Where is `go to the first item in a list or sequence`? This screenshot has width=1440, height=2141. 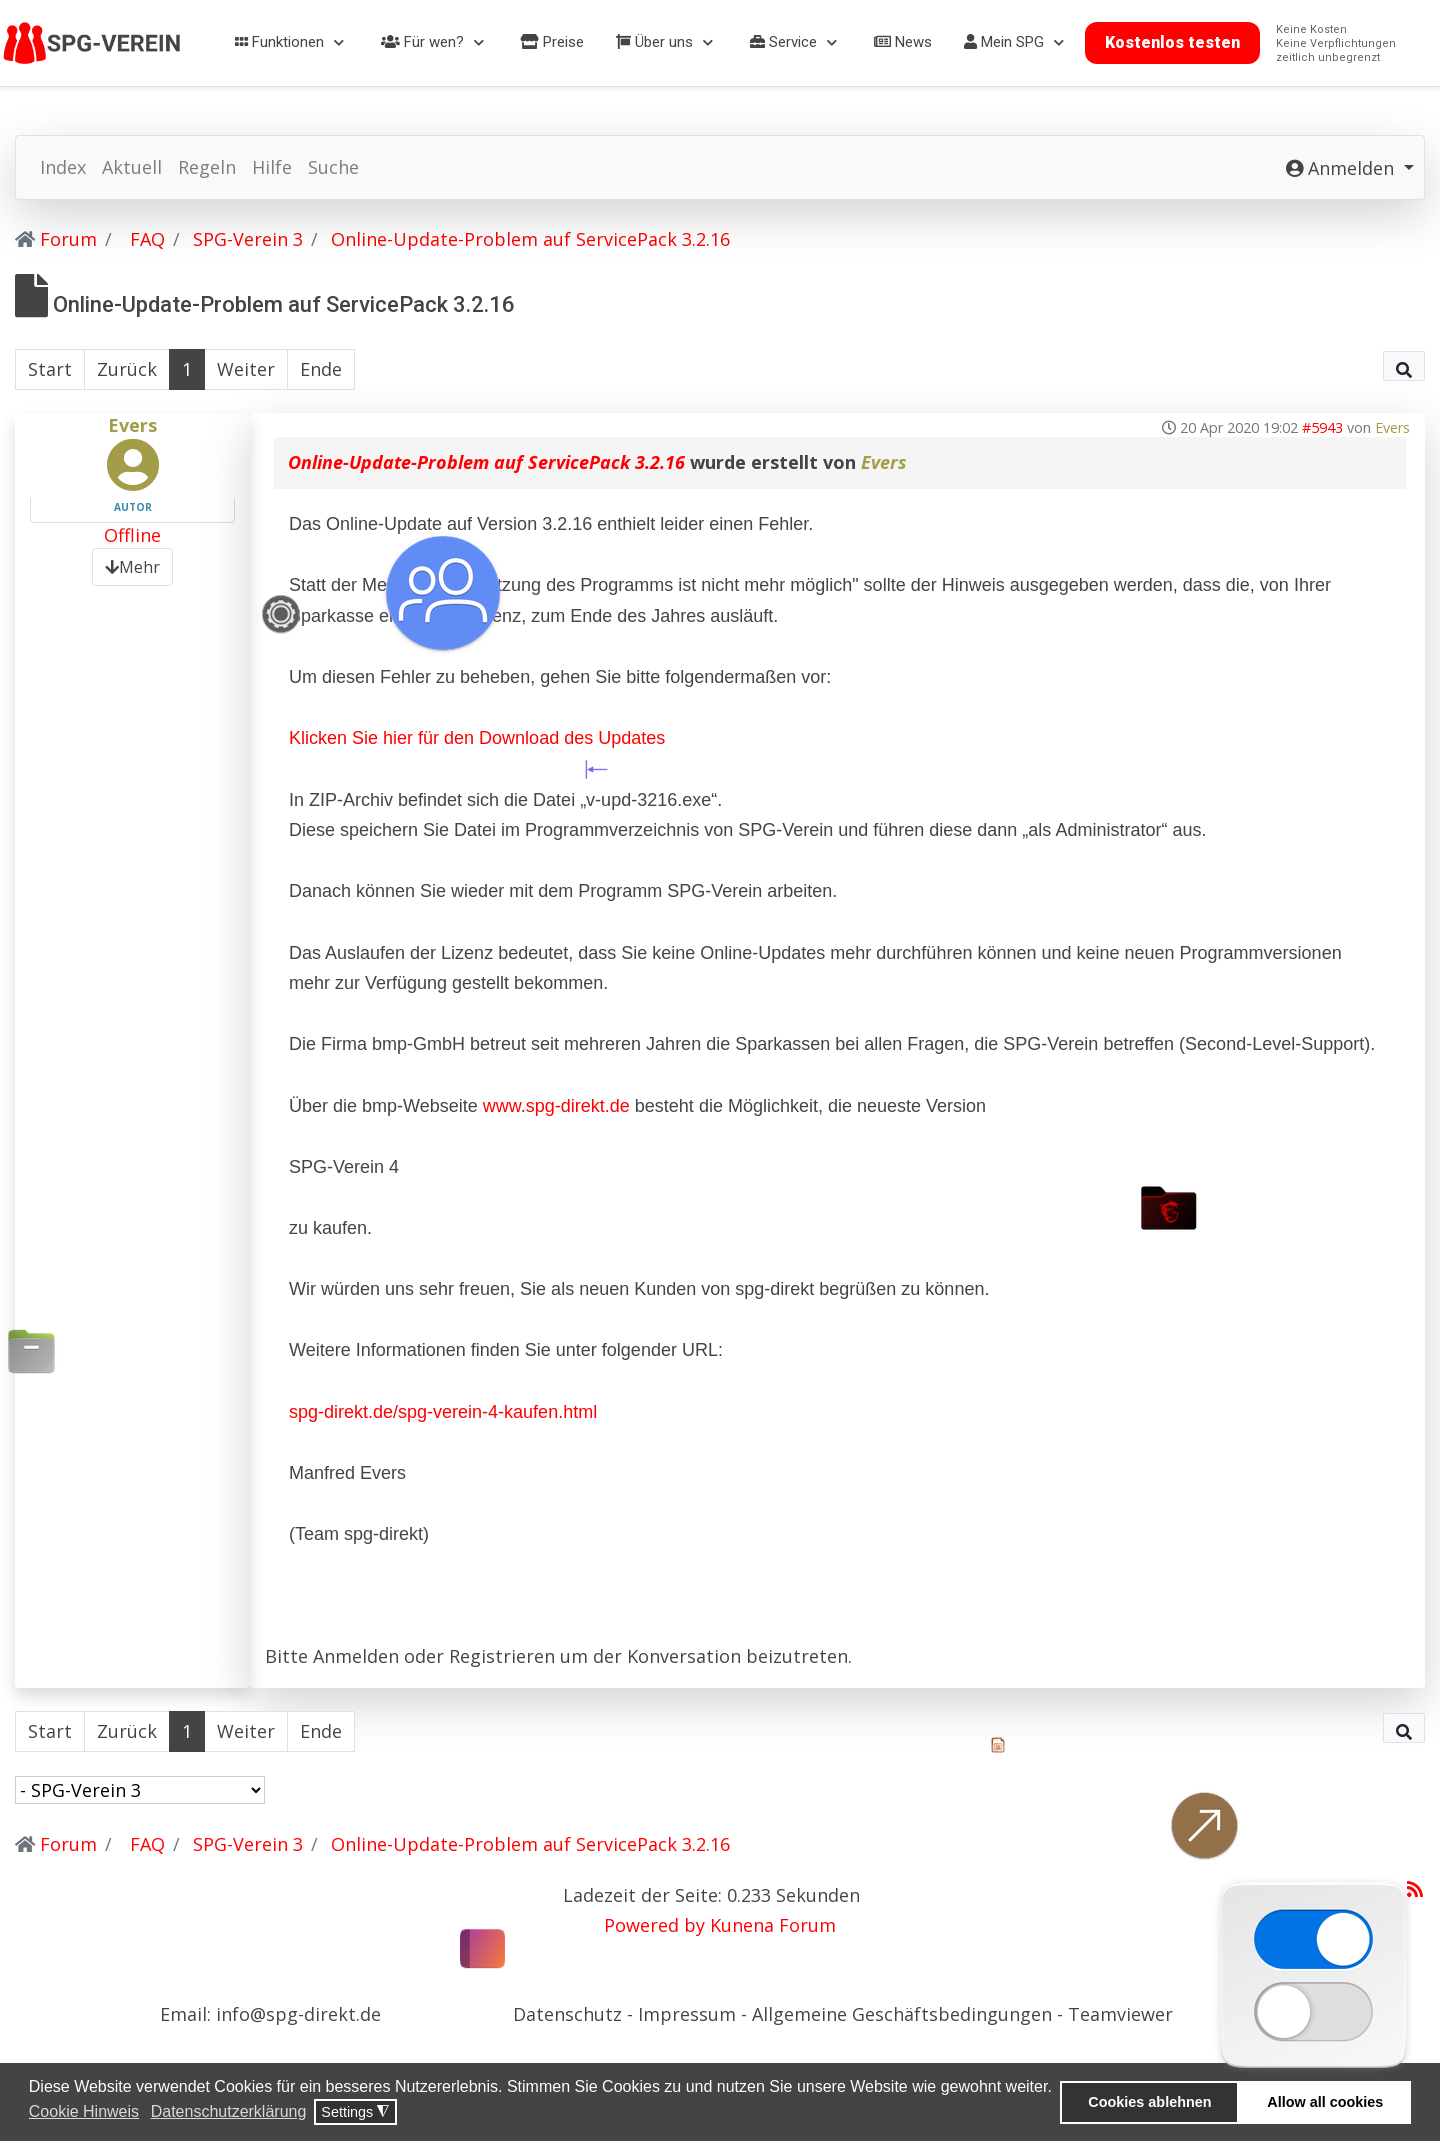
go to the first item in a list or sequence is located at coordinates (596, 769).